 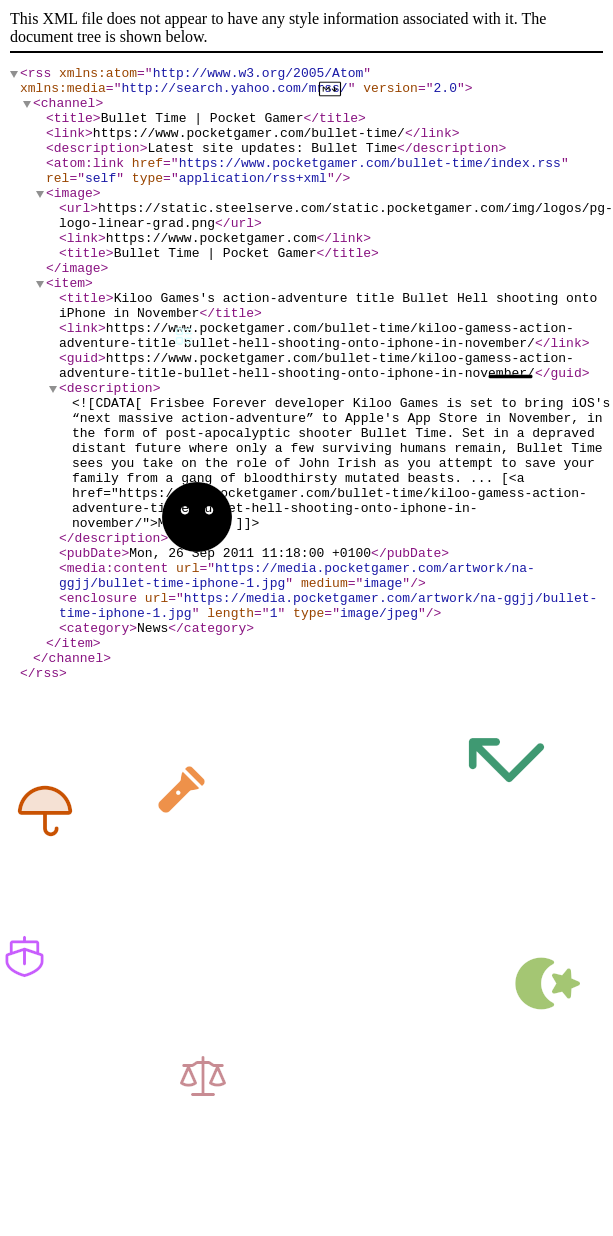 What do you see at coordinates (45, 811) in the screenshot?
I see `indicates weather protection or rain forecast` at bounding box center [45, 811].